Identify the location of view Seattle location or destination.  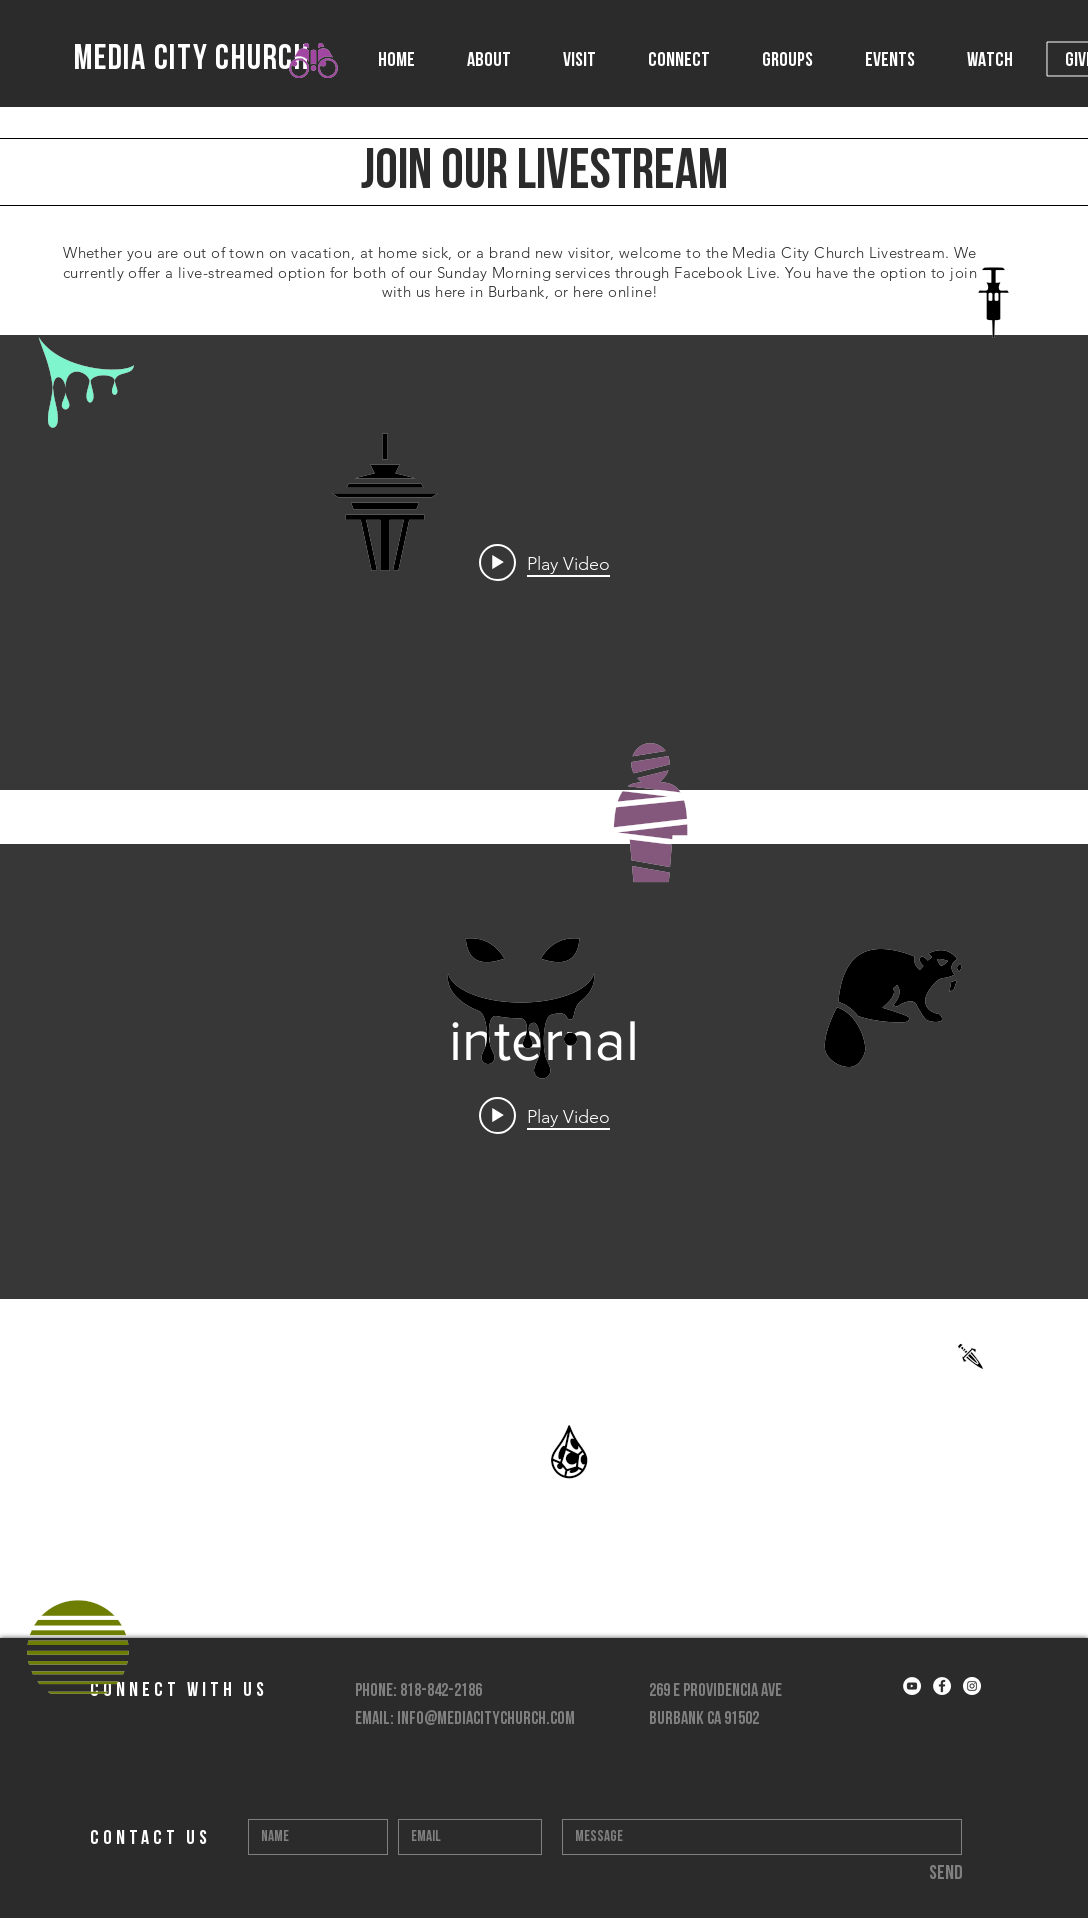
(385, 500).